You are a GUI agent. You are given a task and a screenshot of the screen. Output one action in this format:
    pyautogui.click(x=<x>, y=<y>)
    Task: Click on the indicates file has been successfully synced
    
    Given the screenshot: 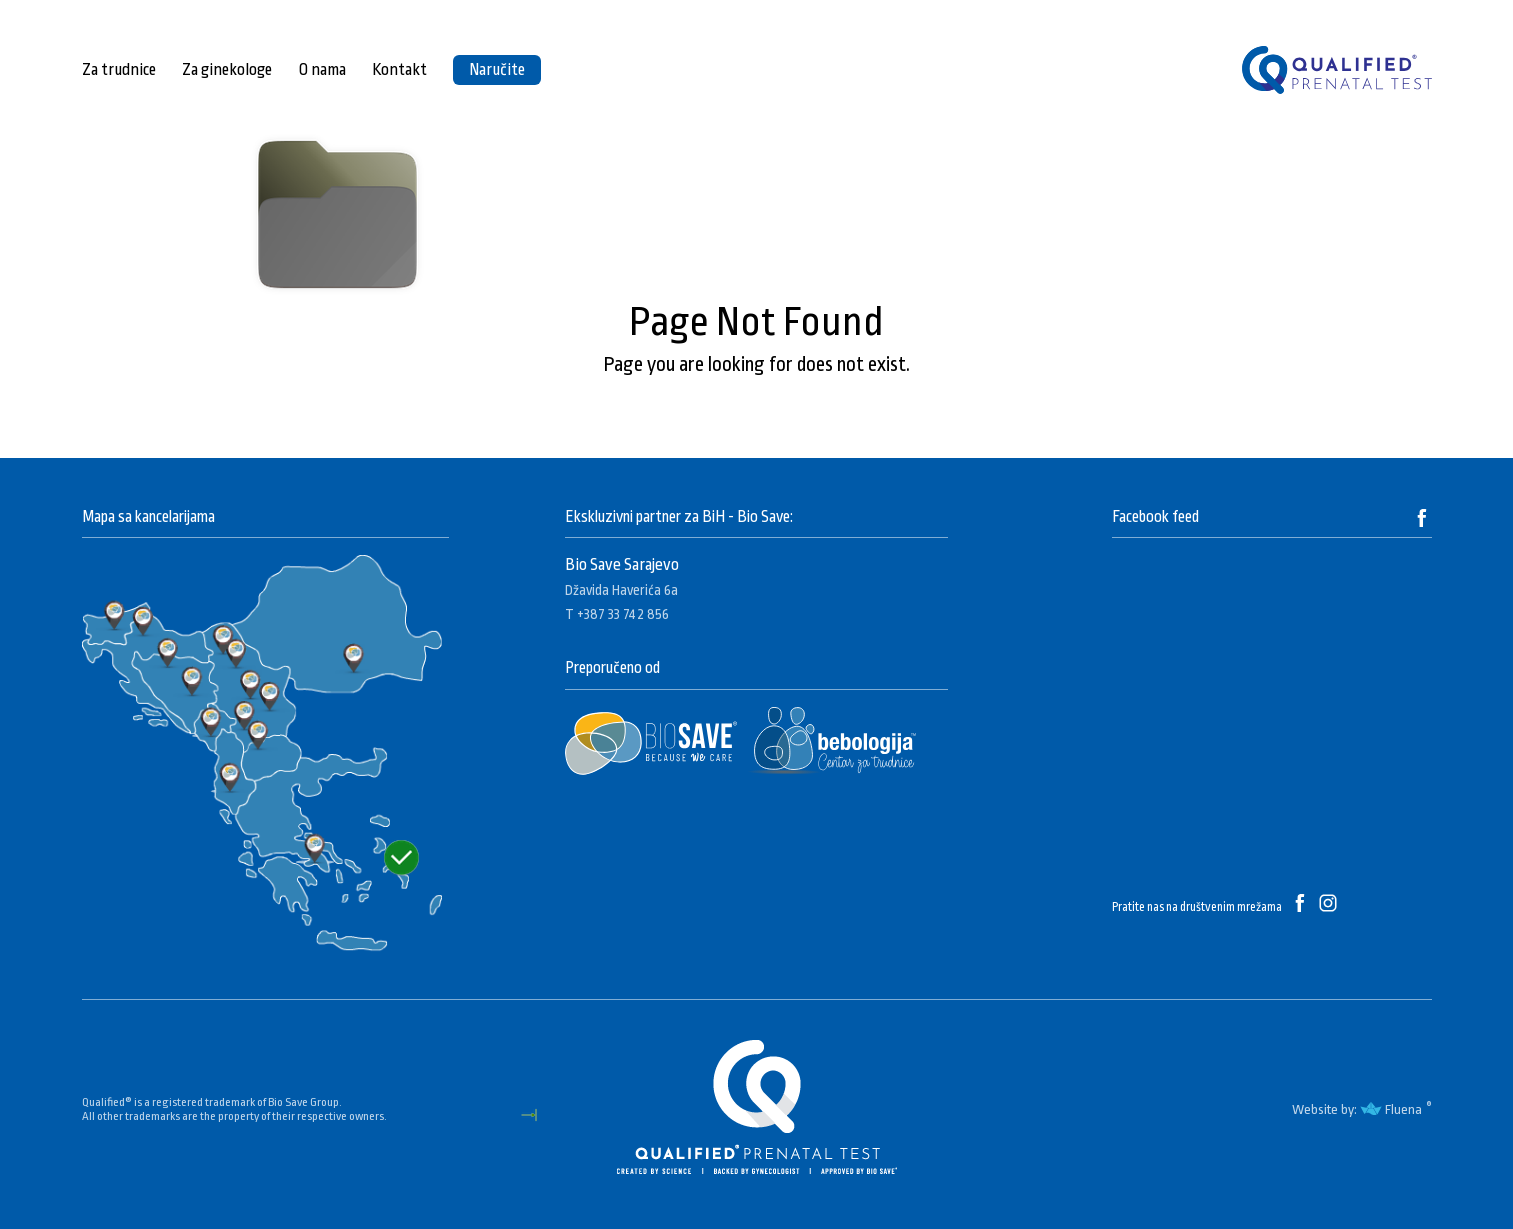 What is the action you would take?
    pyautogui.click(x=401, y=857)
    